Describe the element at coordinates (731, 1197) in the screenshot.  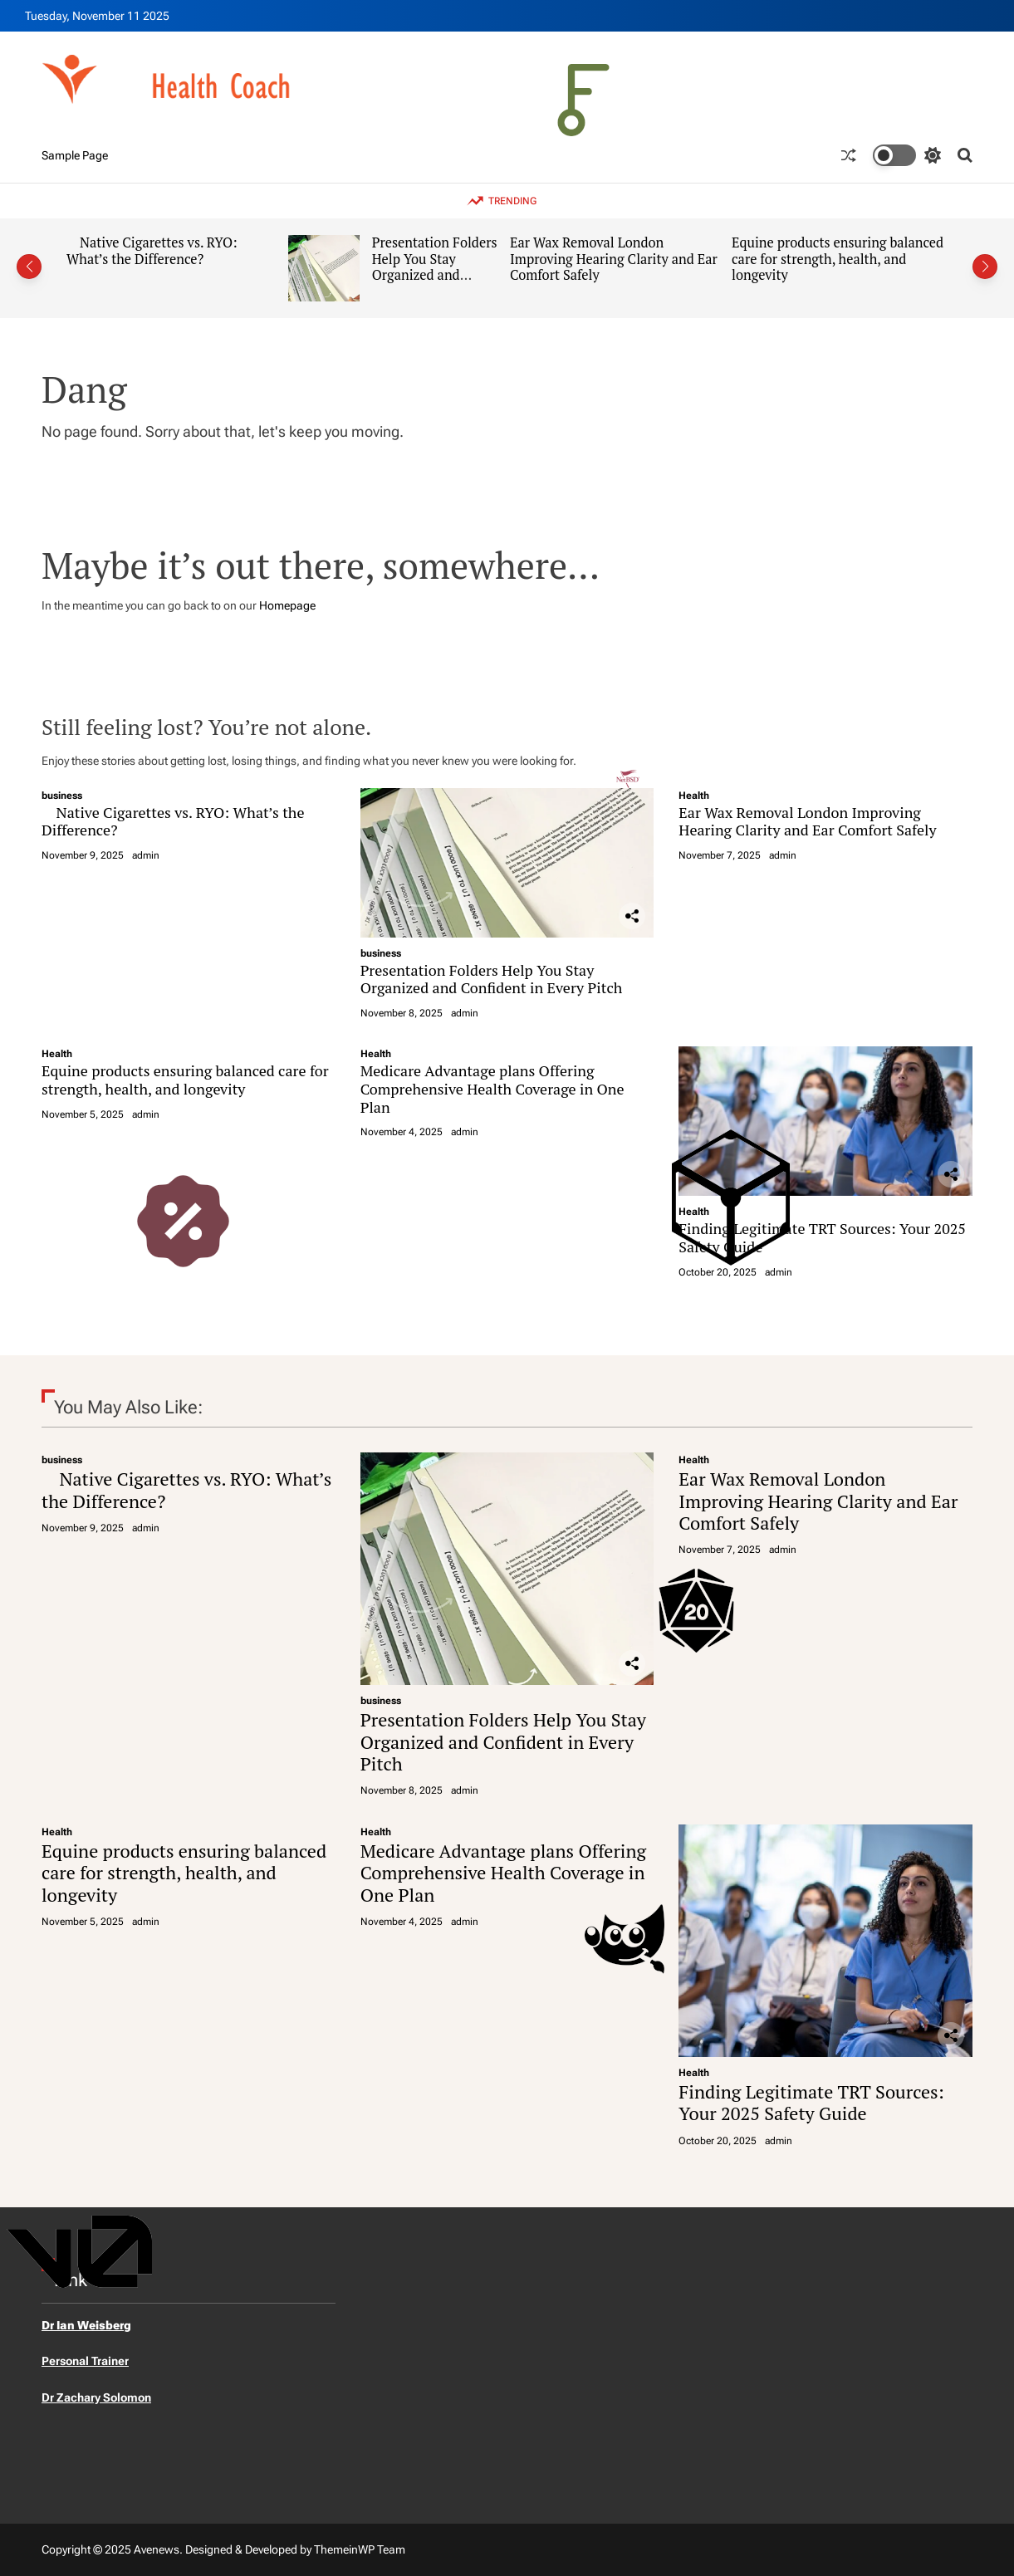
I see `IPFS (InterPlanetary File System) logo` at that location.